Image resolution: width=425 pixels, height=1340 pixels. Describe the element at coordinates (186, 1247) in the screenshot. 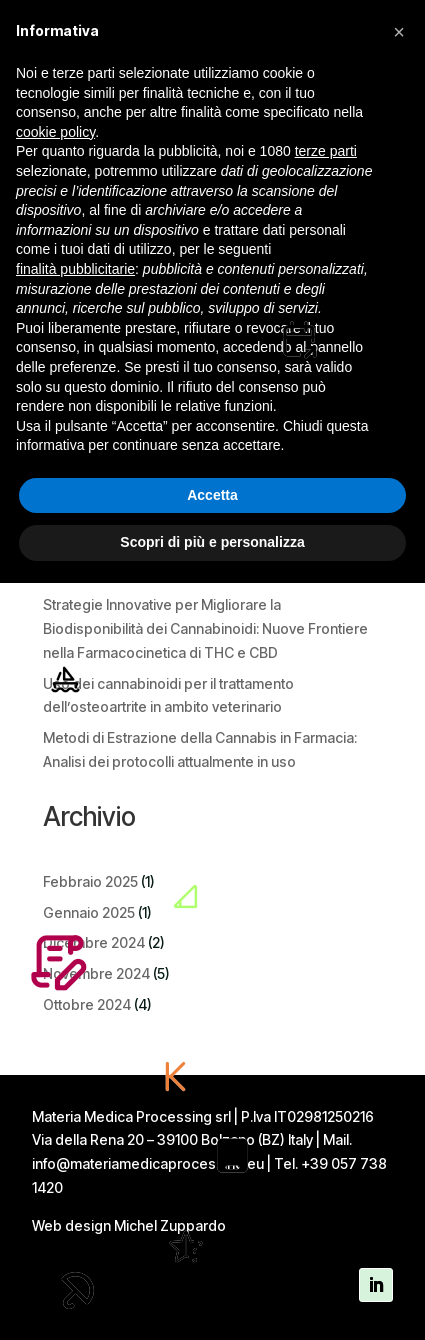

I see `partial rating indicator` at that location.